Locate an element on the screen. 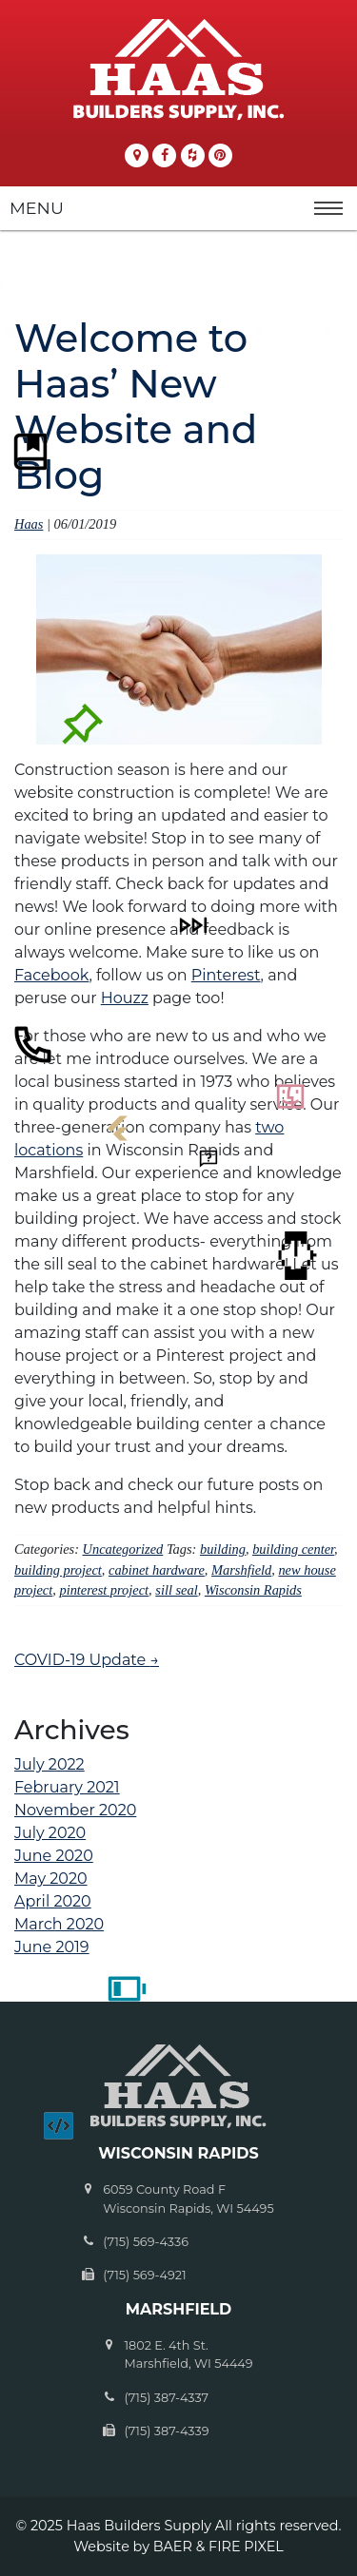 Image resolution: width=357 pixels, height=2576 pixels. open a questionnaire or survey is located at coordinates (208, 1158).